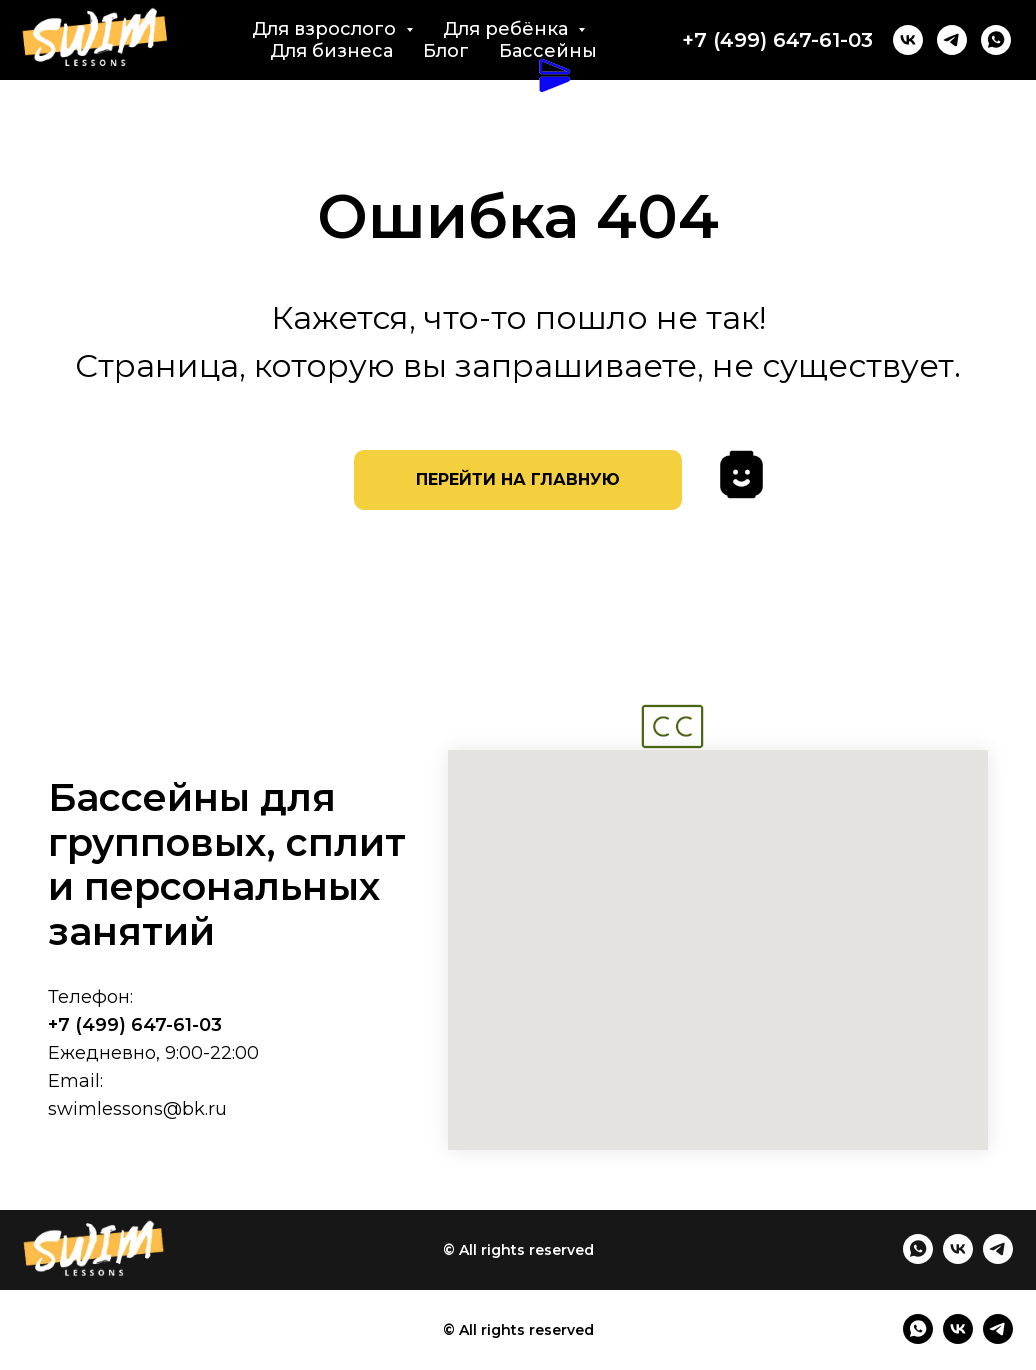 Image resolution: width=1036 pixels, height=1370 pixels. What do you see at coordinates (553, 75) in the screenshot?
I see `flip image or object vertically` at bounding box center [553, 75].